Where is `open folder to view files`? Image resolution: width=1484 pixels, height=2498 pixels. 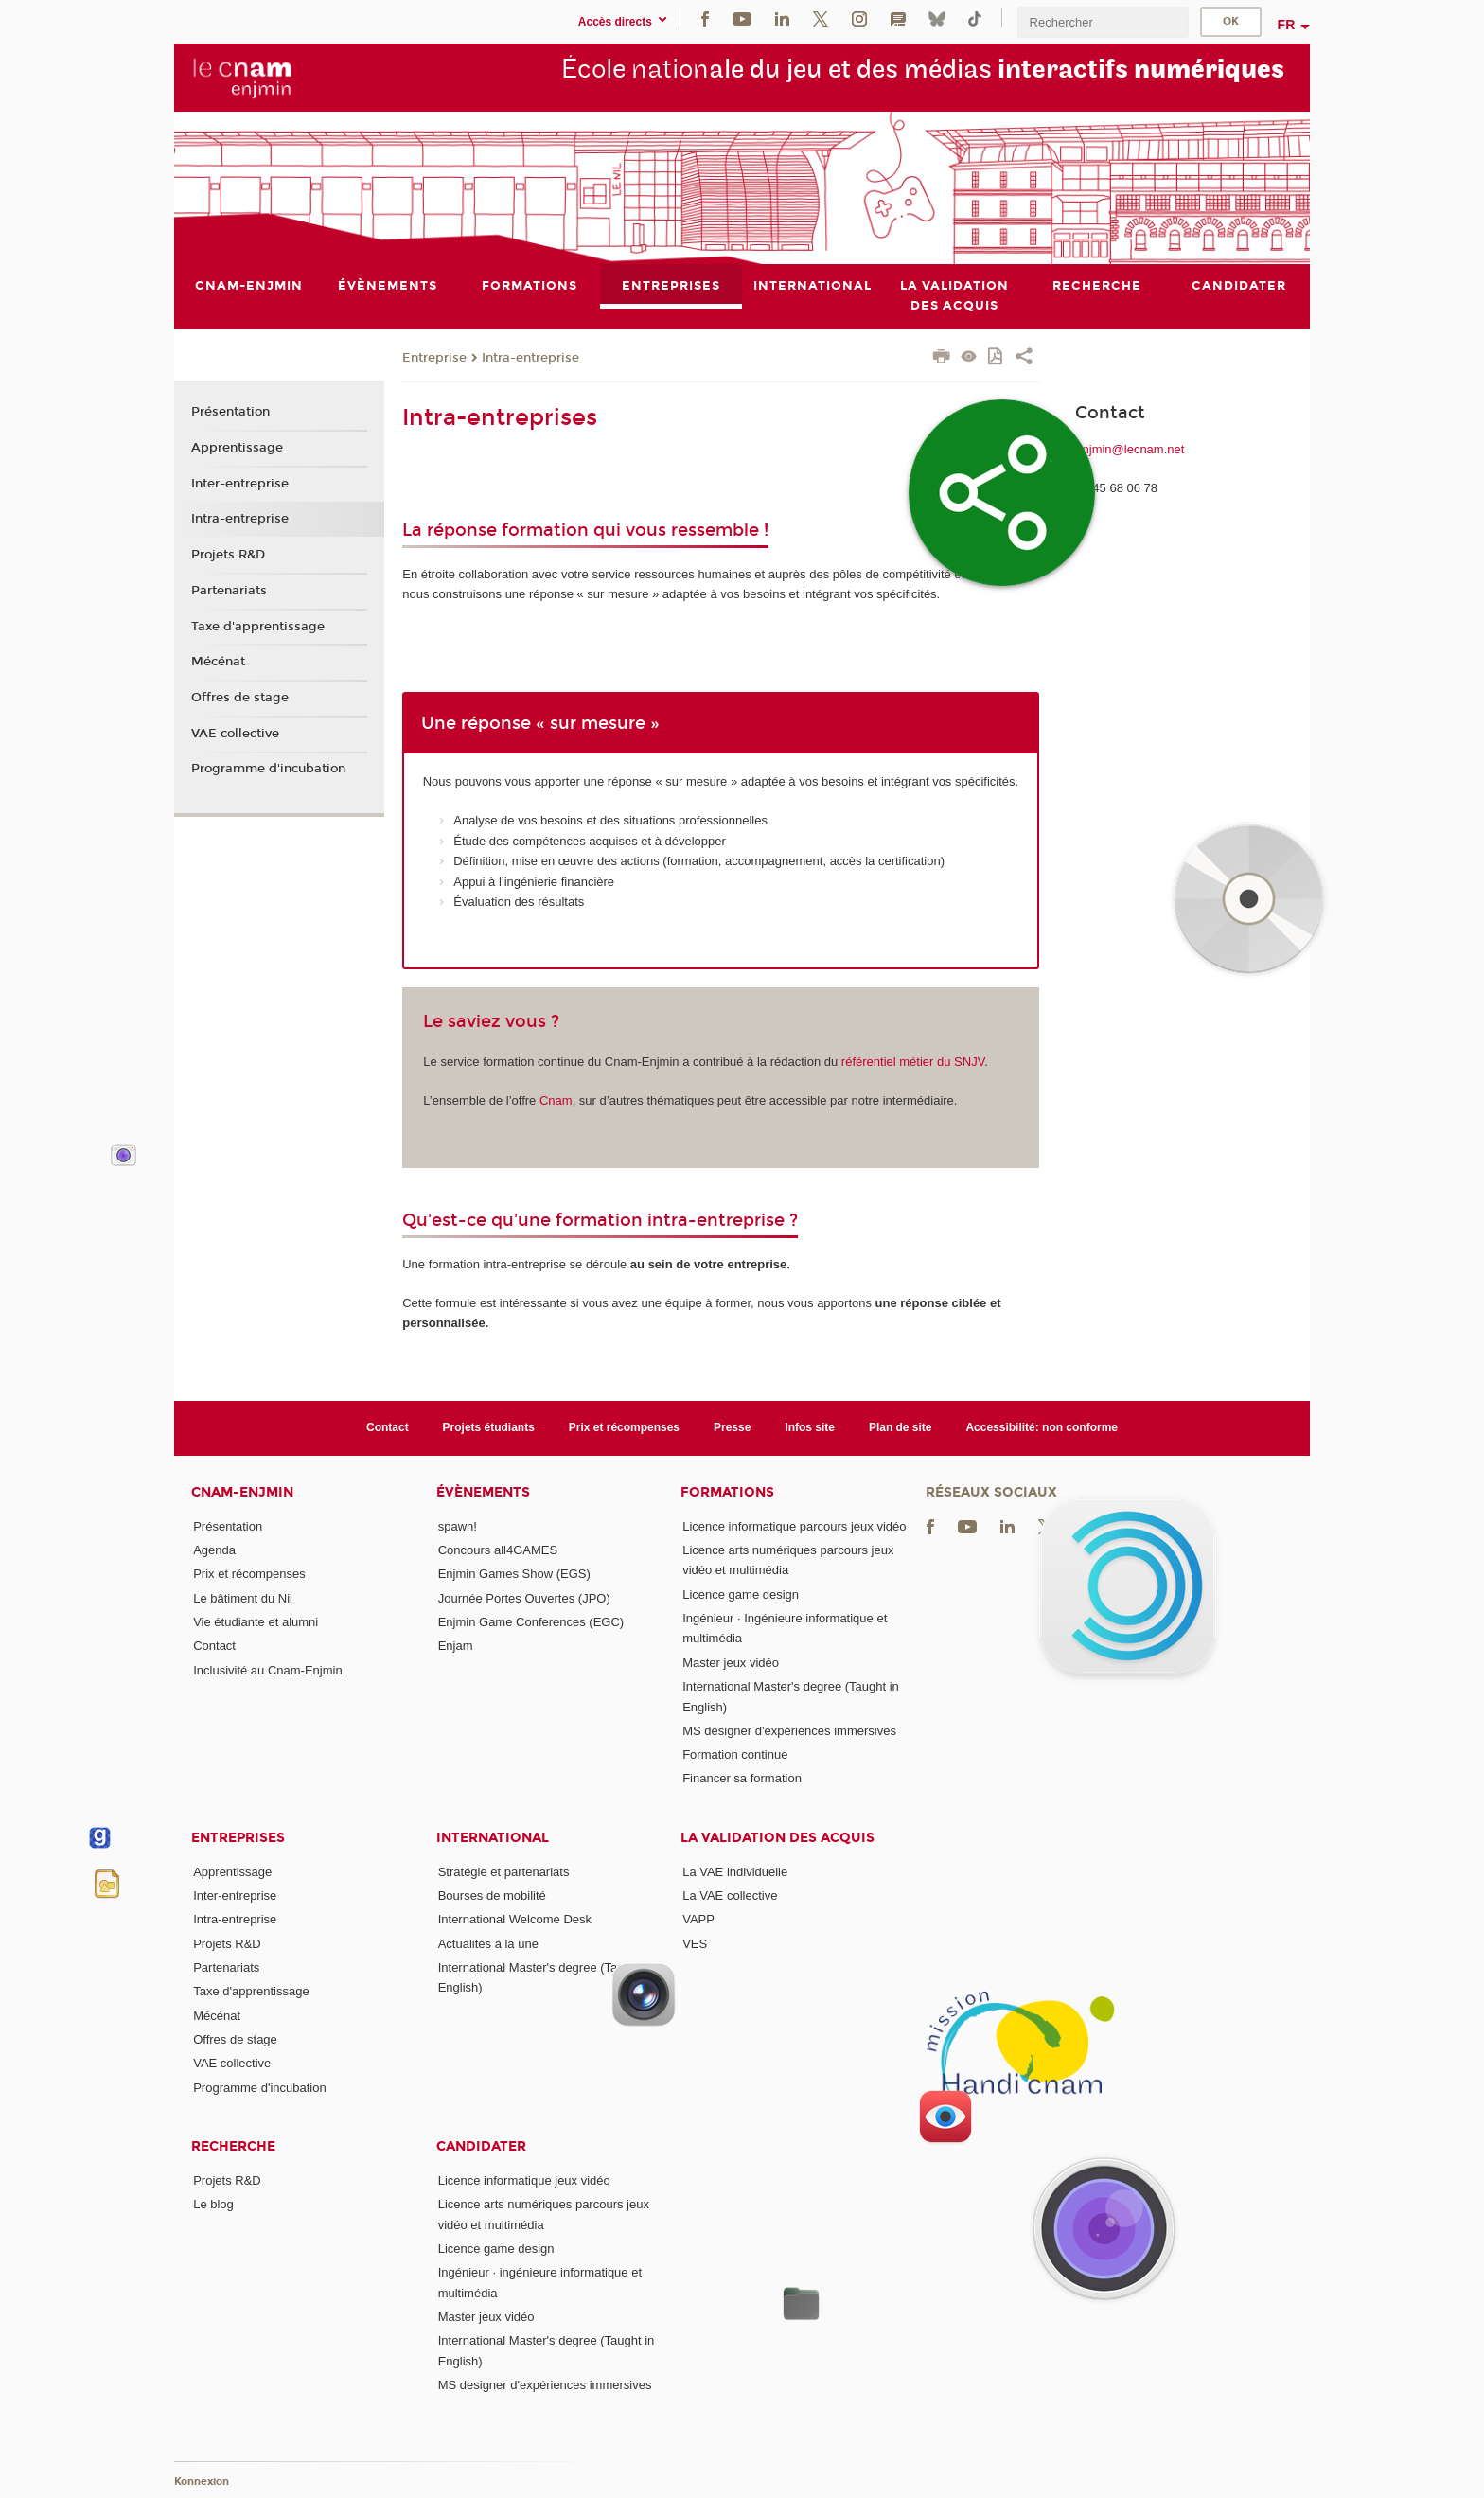 open folder to view files is located at coordinates (801, 2303).